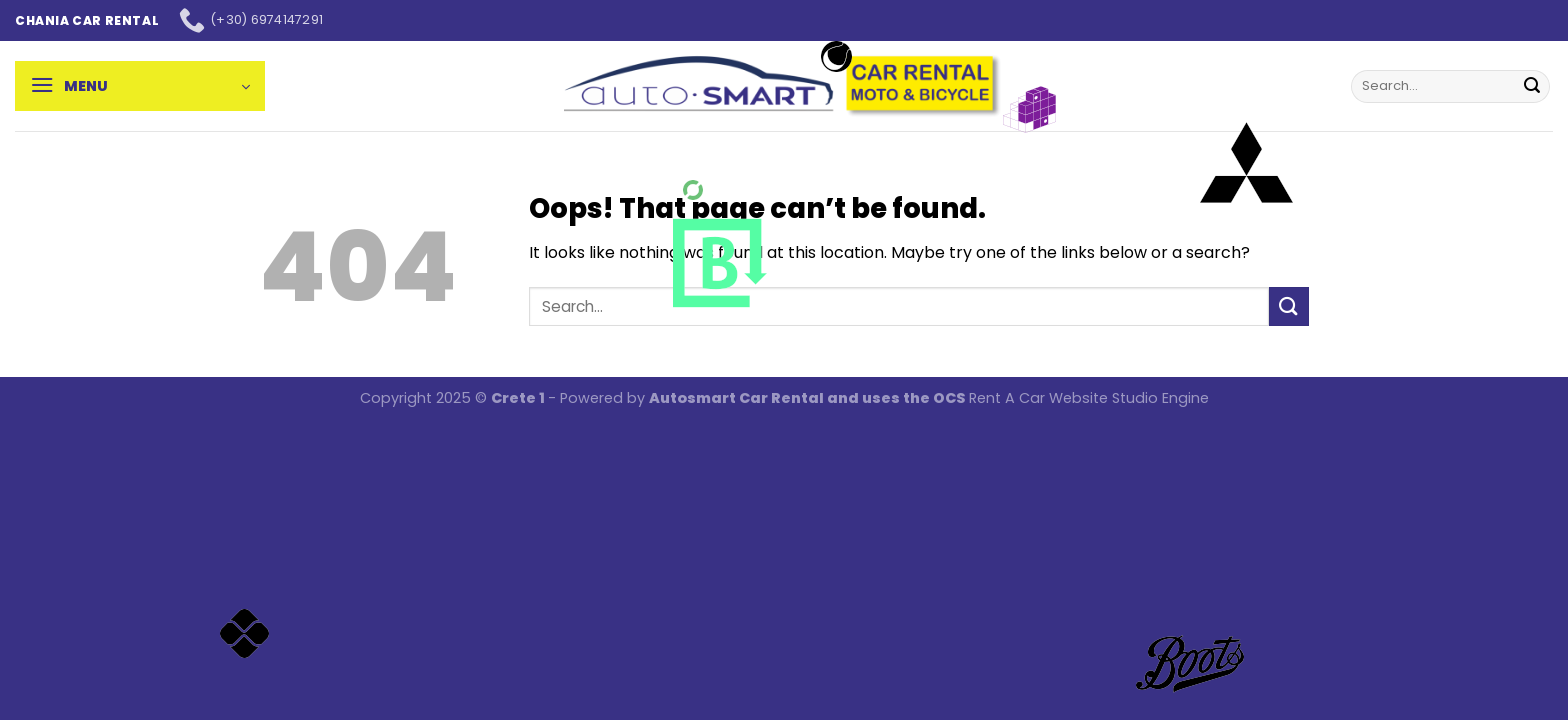  Describe the element at coordinates (720, 263) in the screenshot. I see `open brandfolder digital asset management` at that location.